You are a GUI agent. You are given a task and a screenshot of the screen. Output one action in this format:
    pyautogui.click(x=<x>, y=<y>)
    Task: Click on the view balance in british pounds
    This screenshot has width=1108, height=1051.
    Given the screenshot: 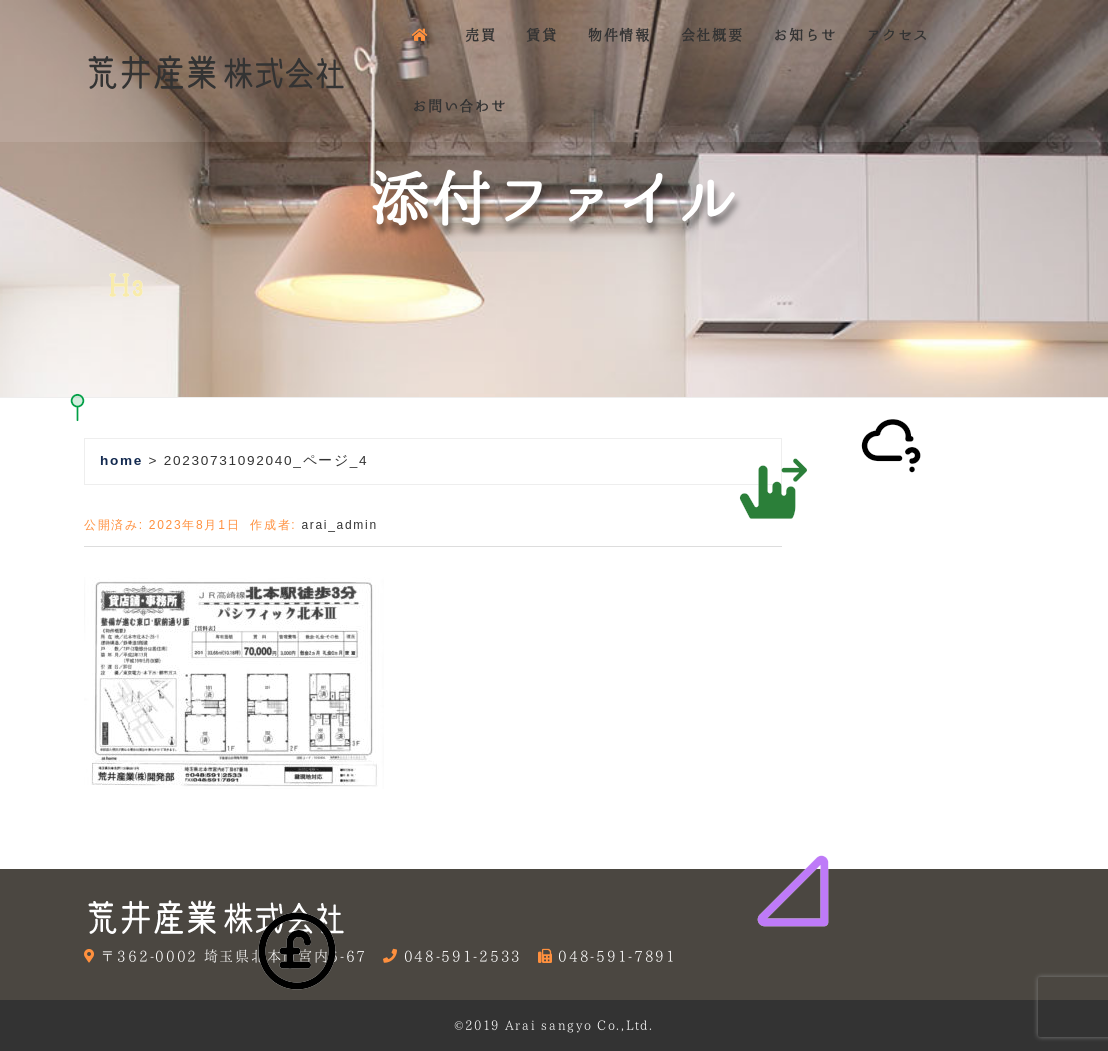 What is the action you would take?
    pyautogui.click(x=297, y=951)
    